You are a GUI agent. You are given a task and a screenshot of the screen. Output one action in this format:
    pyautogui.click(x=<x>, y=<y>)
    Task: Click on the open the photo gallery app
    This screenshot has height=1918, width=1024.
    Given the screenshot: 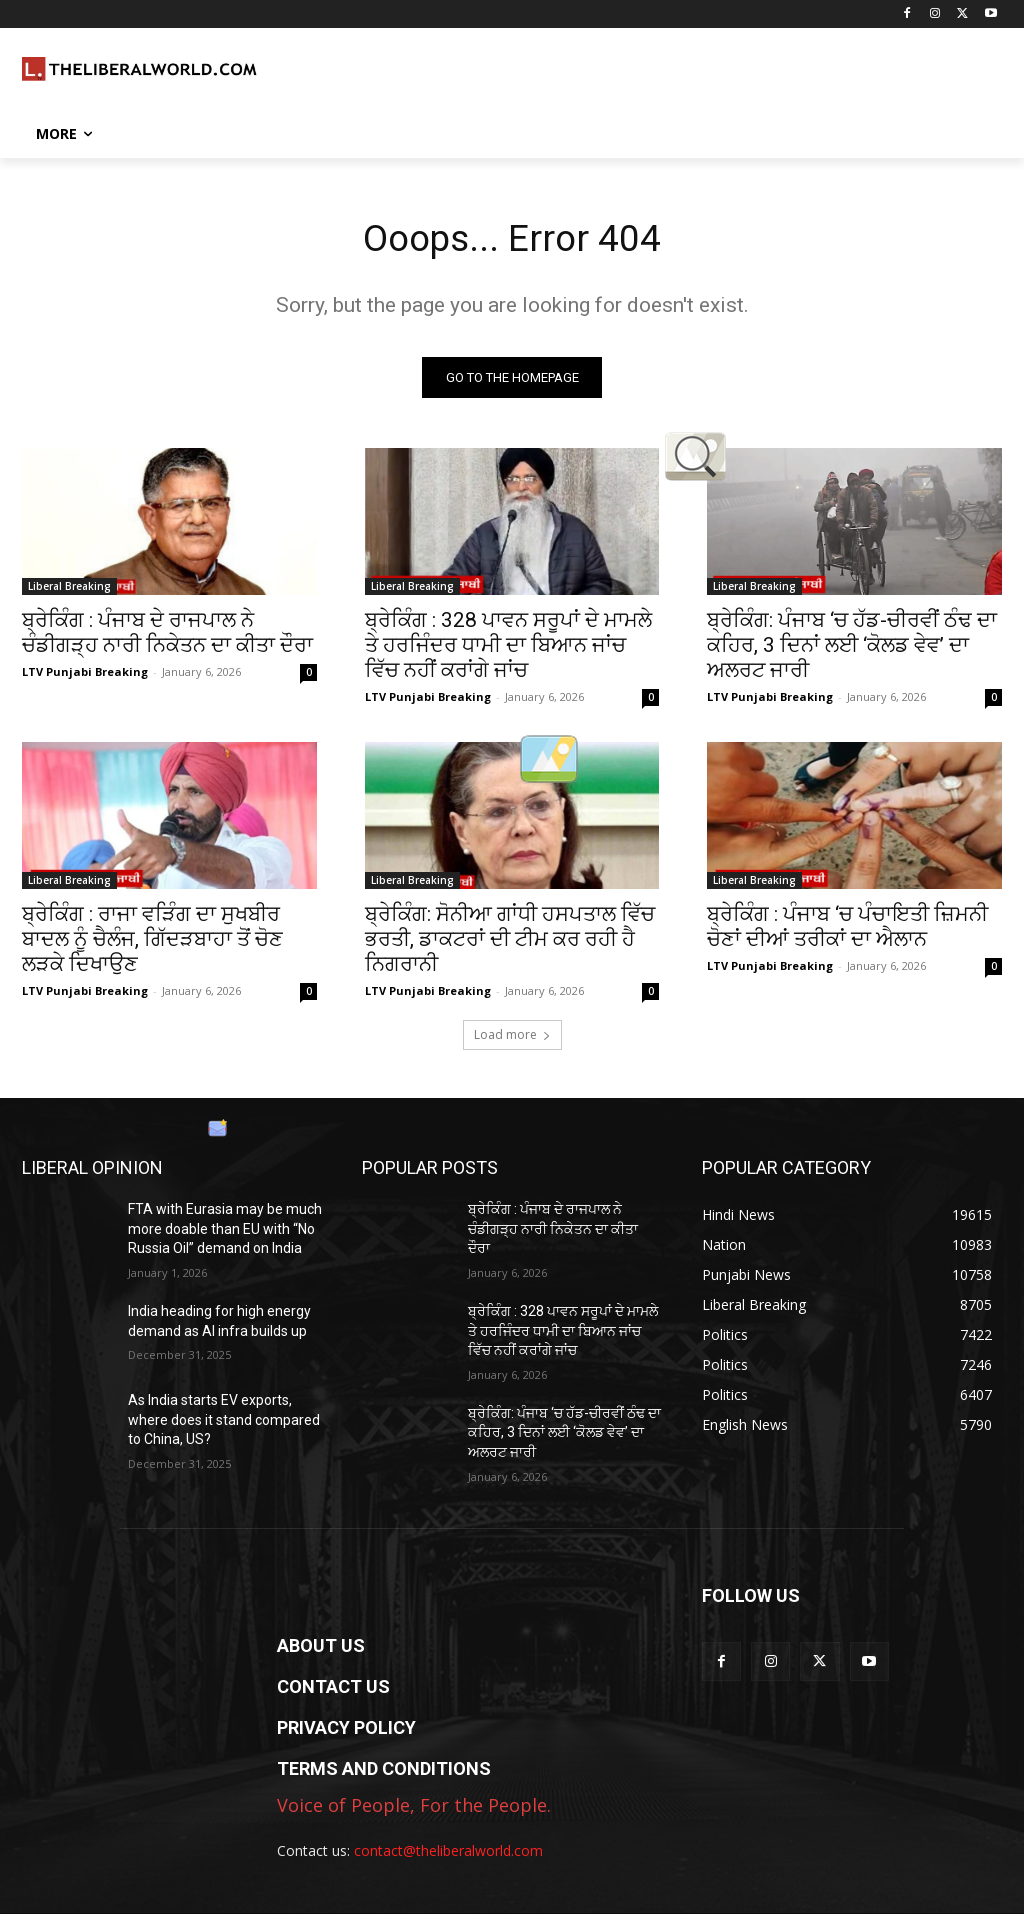 What is the action you would take?
    pyautogui.click(x=549, y=759)
    